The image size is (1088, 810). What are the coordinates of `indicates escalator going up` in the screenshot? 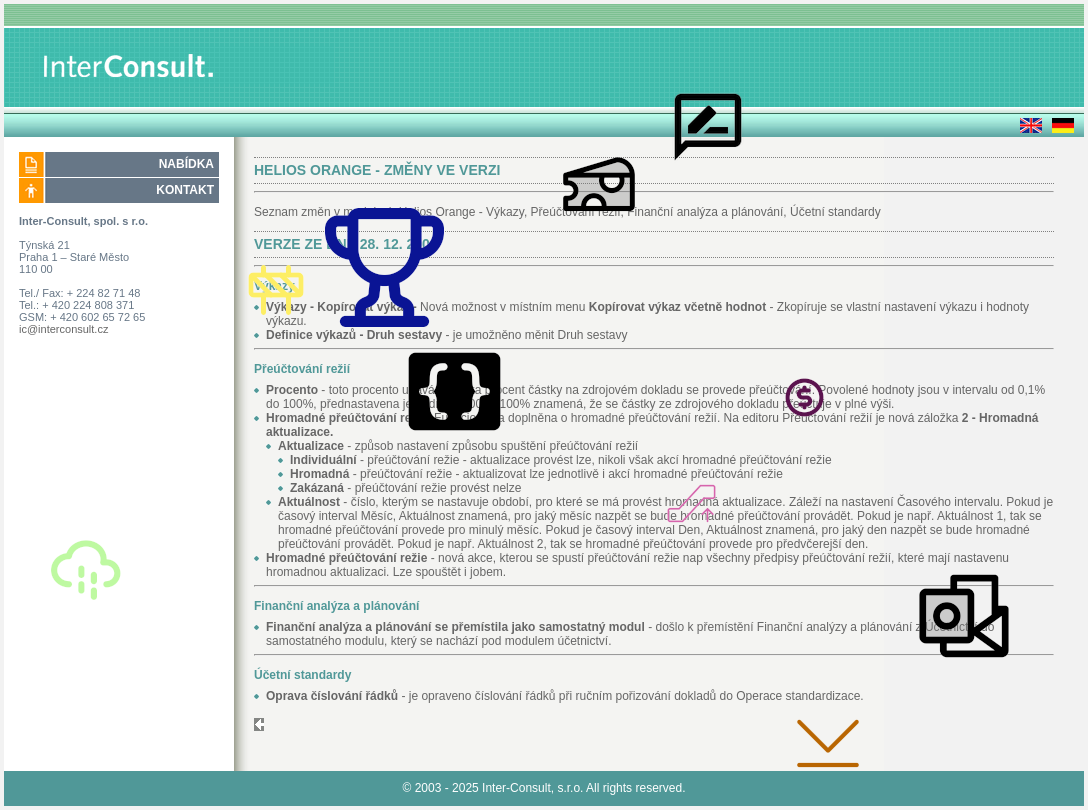 It's located at (691, 503).